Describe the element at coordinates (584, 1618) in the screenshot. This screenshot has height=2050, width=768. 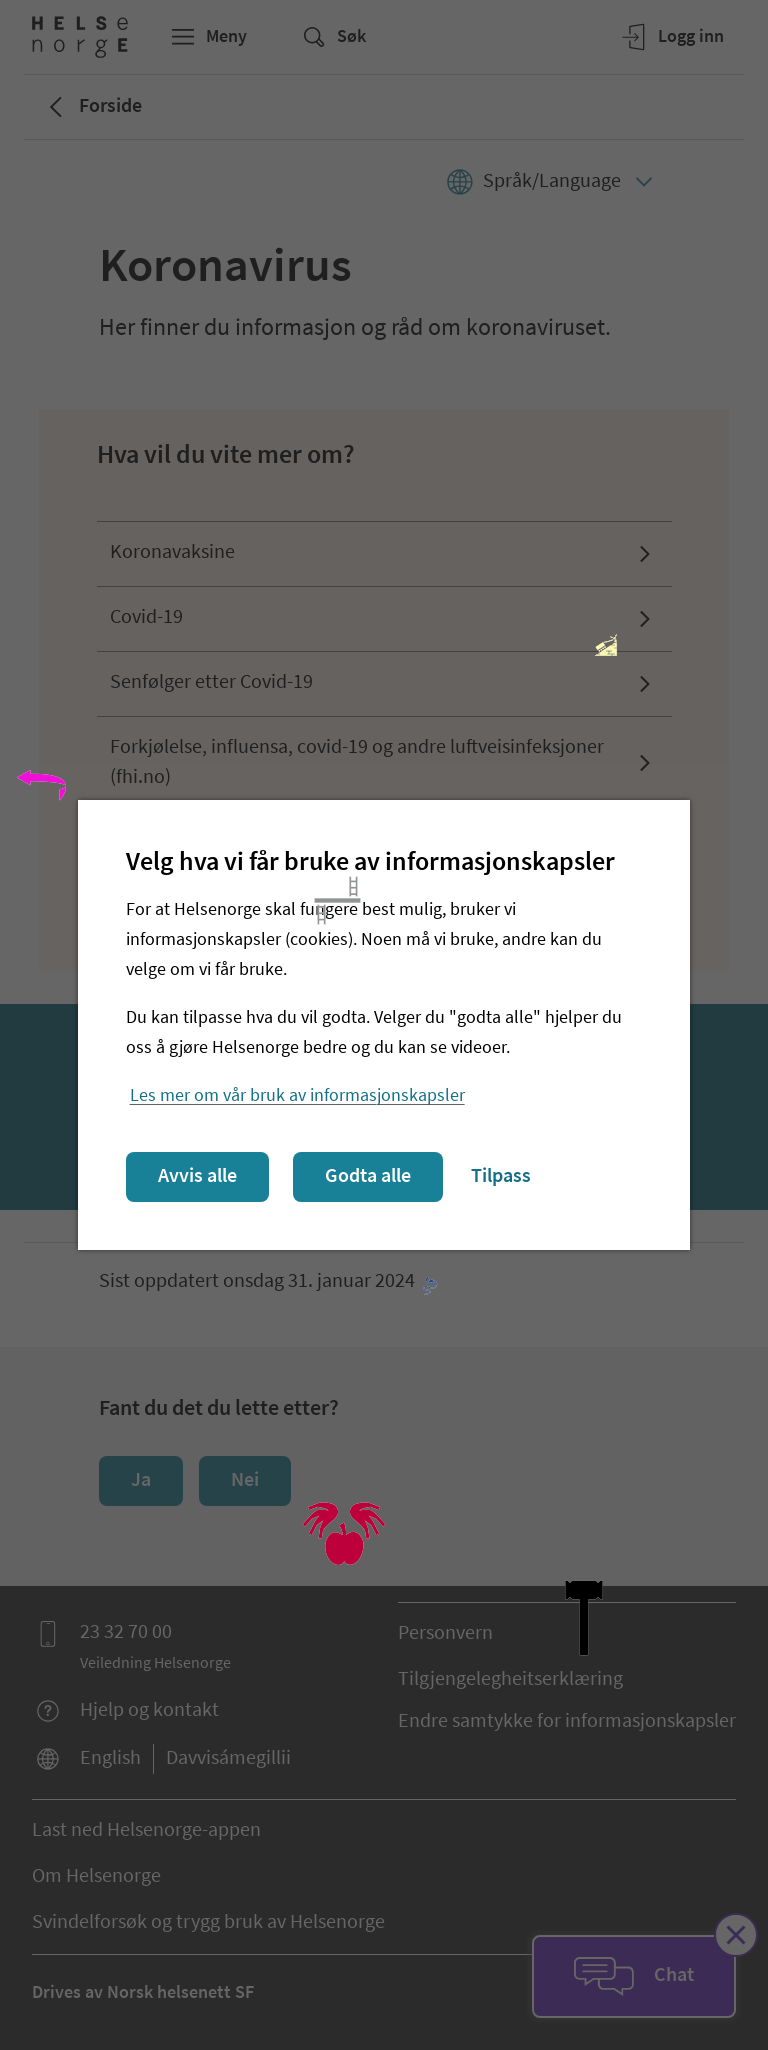
I see `activate trample ability in a card game` at that location.